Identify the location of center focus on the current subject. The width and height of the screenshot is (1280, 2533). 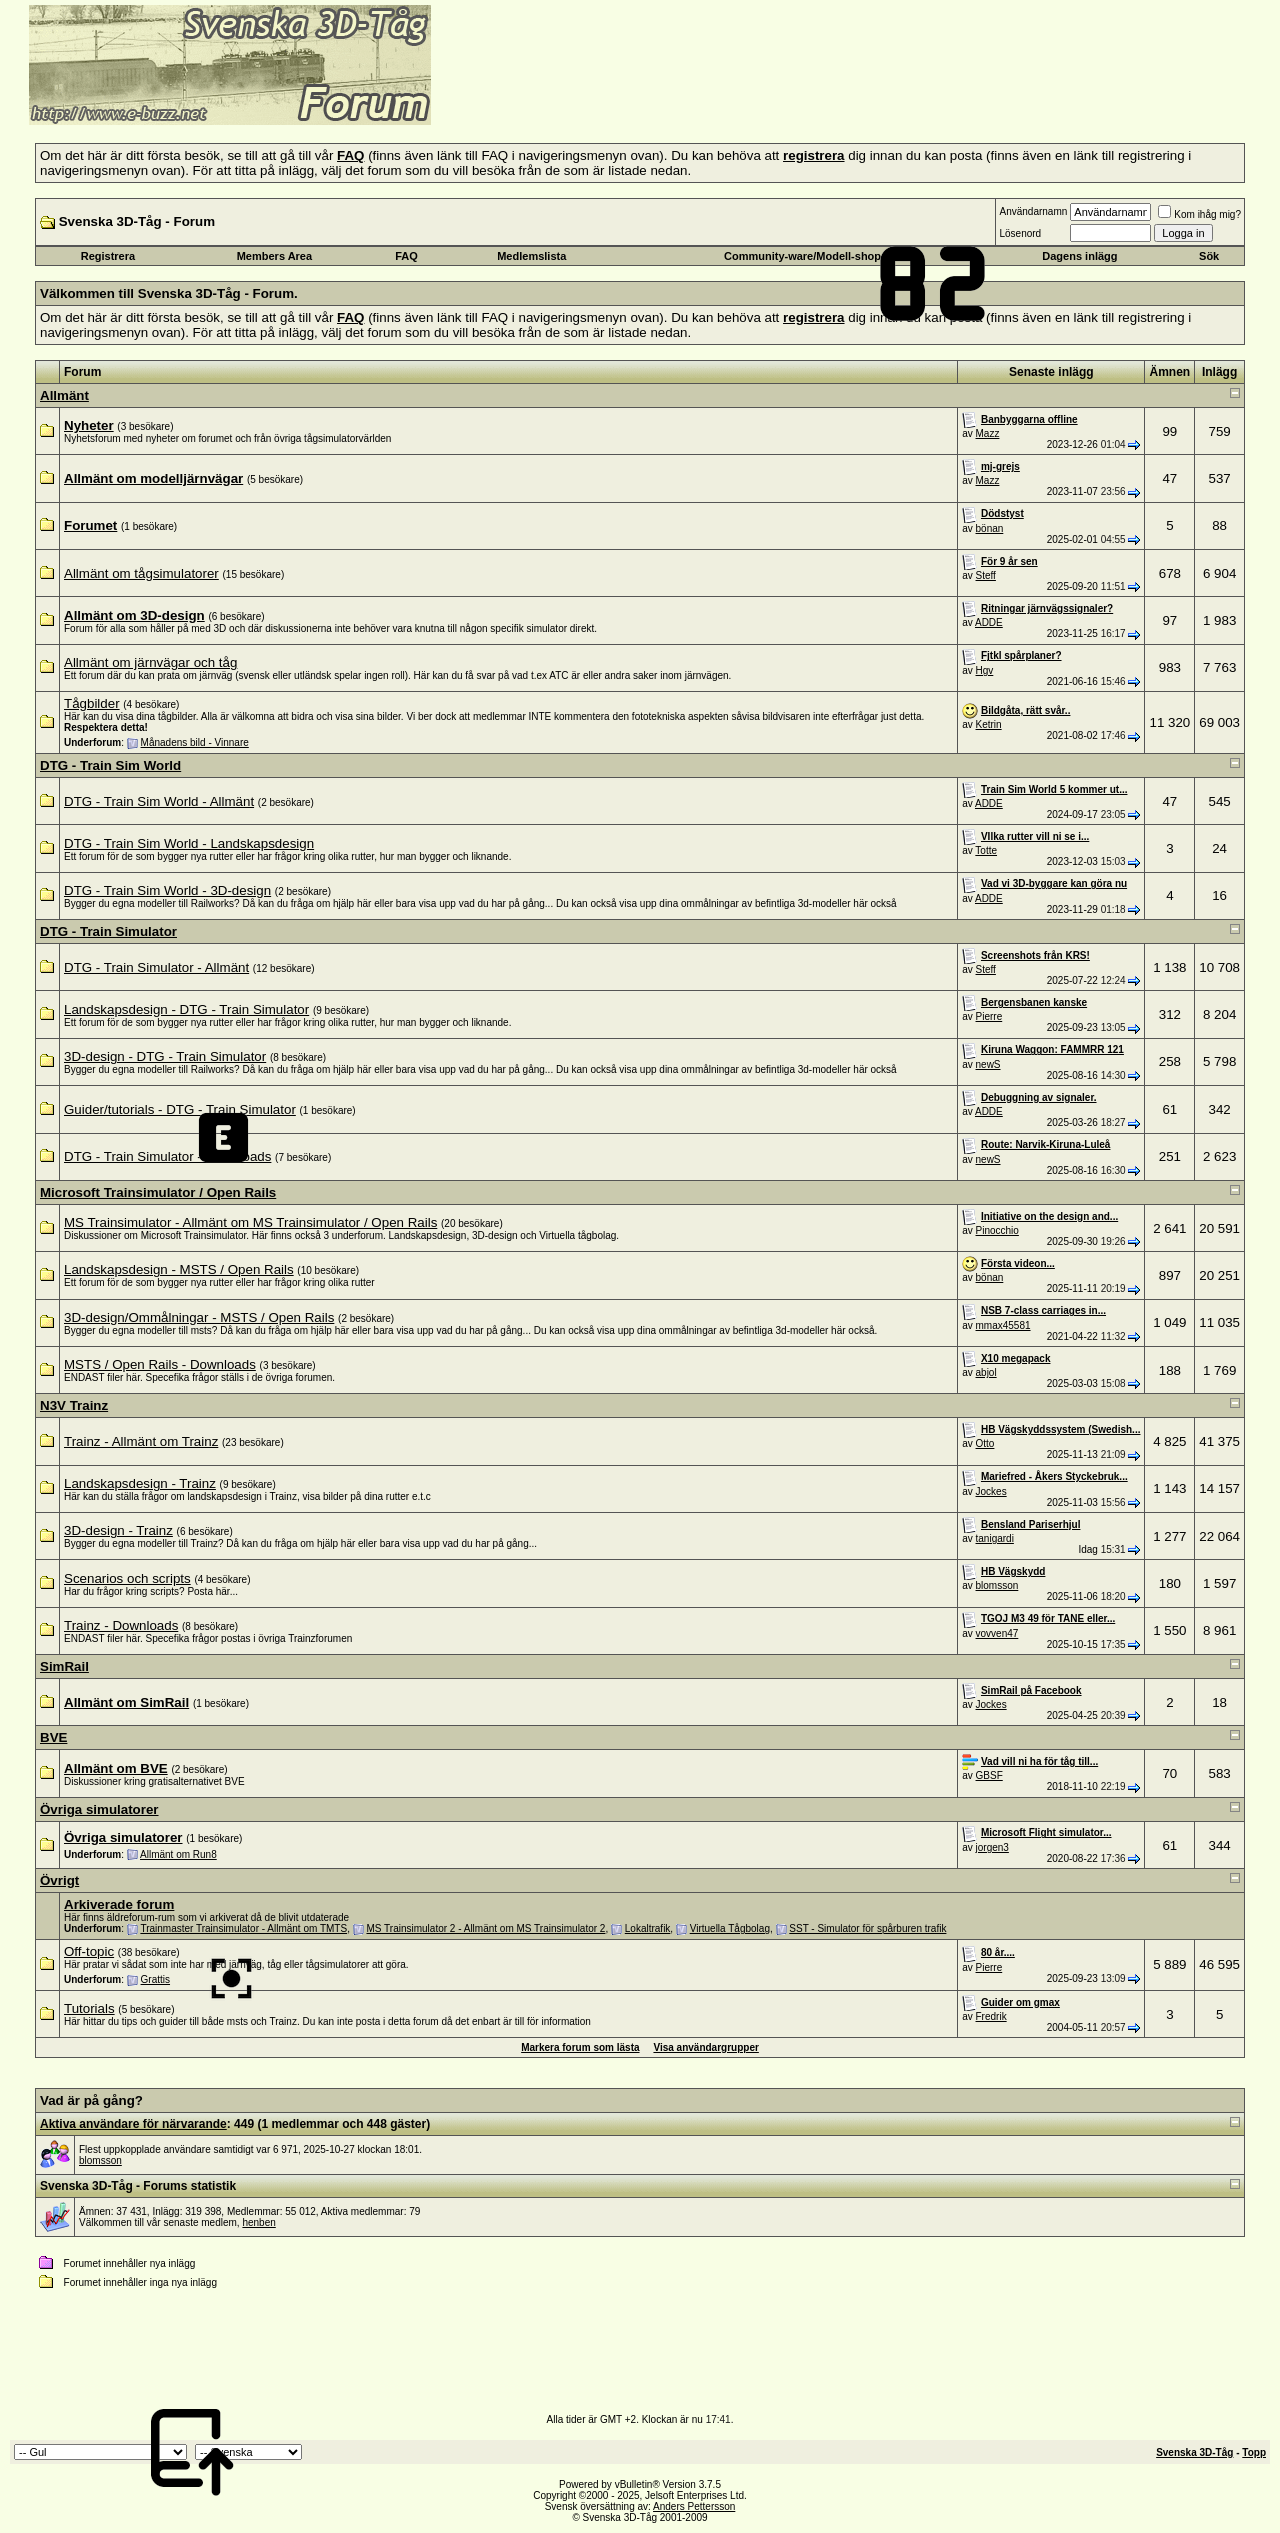
(231, 1978).